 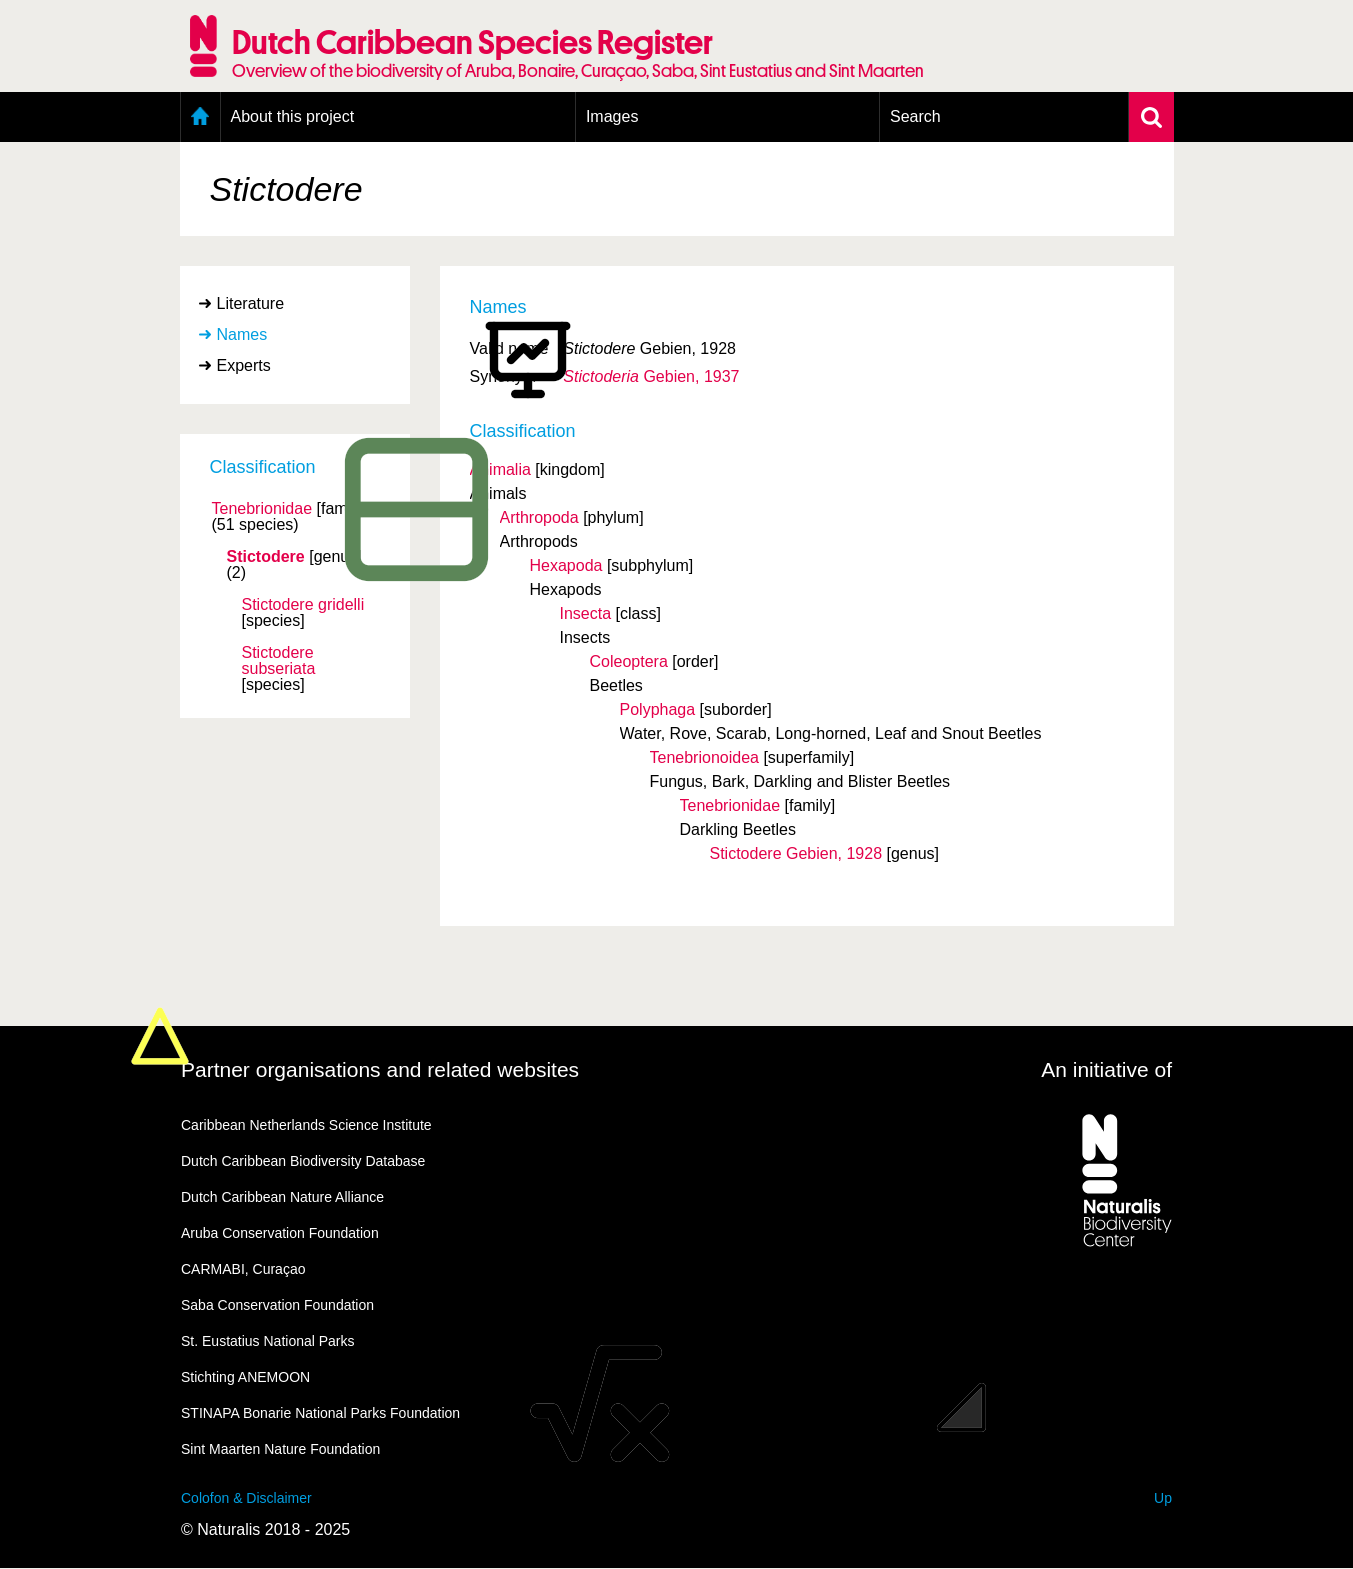 I want to click on access calculator or math functions, so click(x=603, y=1403).